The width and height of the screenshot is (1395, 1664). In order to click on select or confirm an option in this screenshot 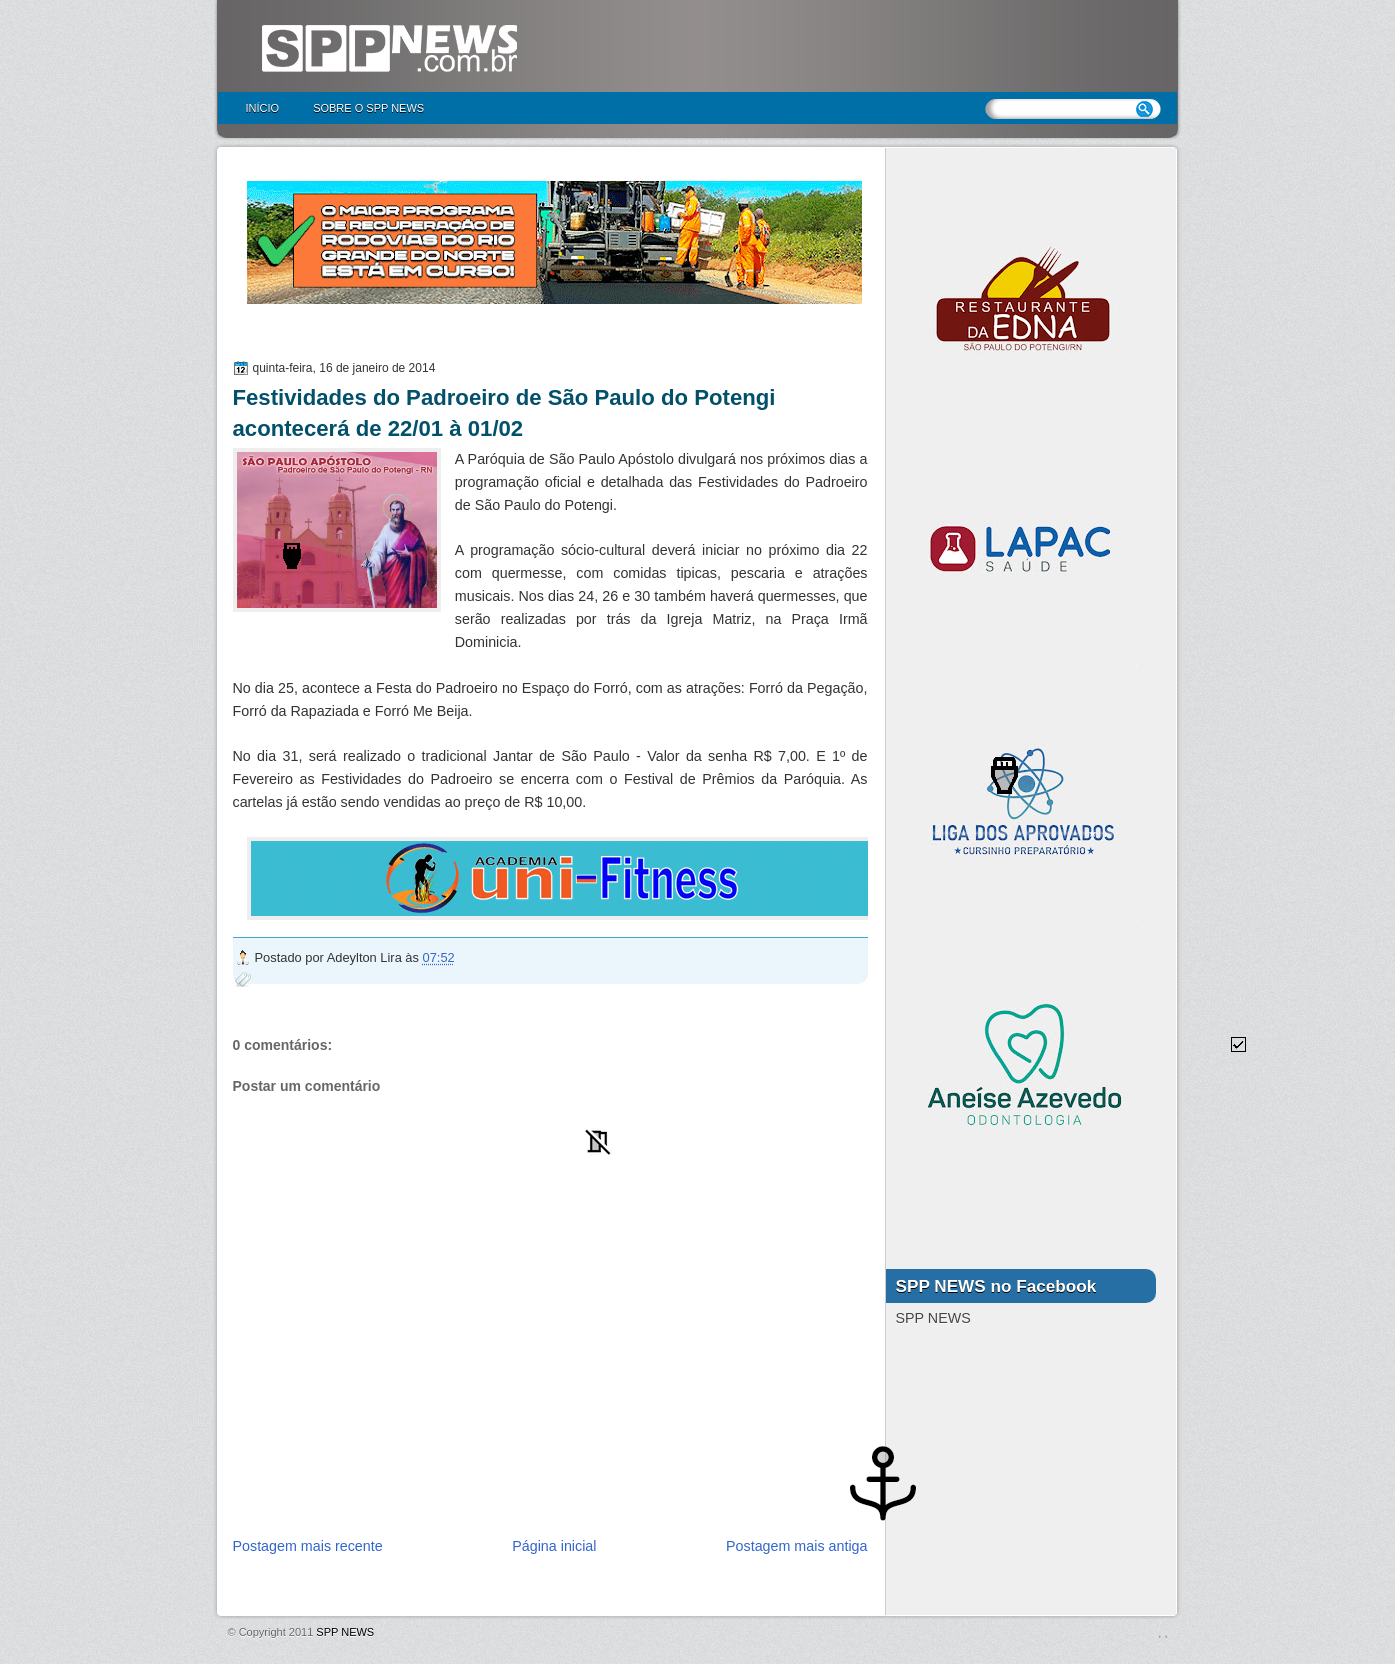, I will do `click(1238, 1044)`.